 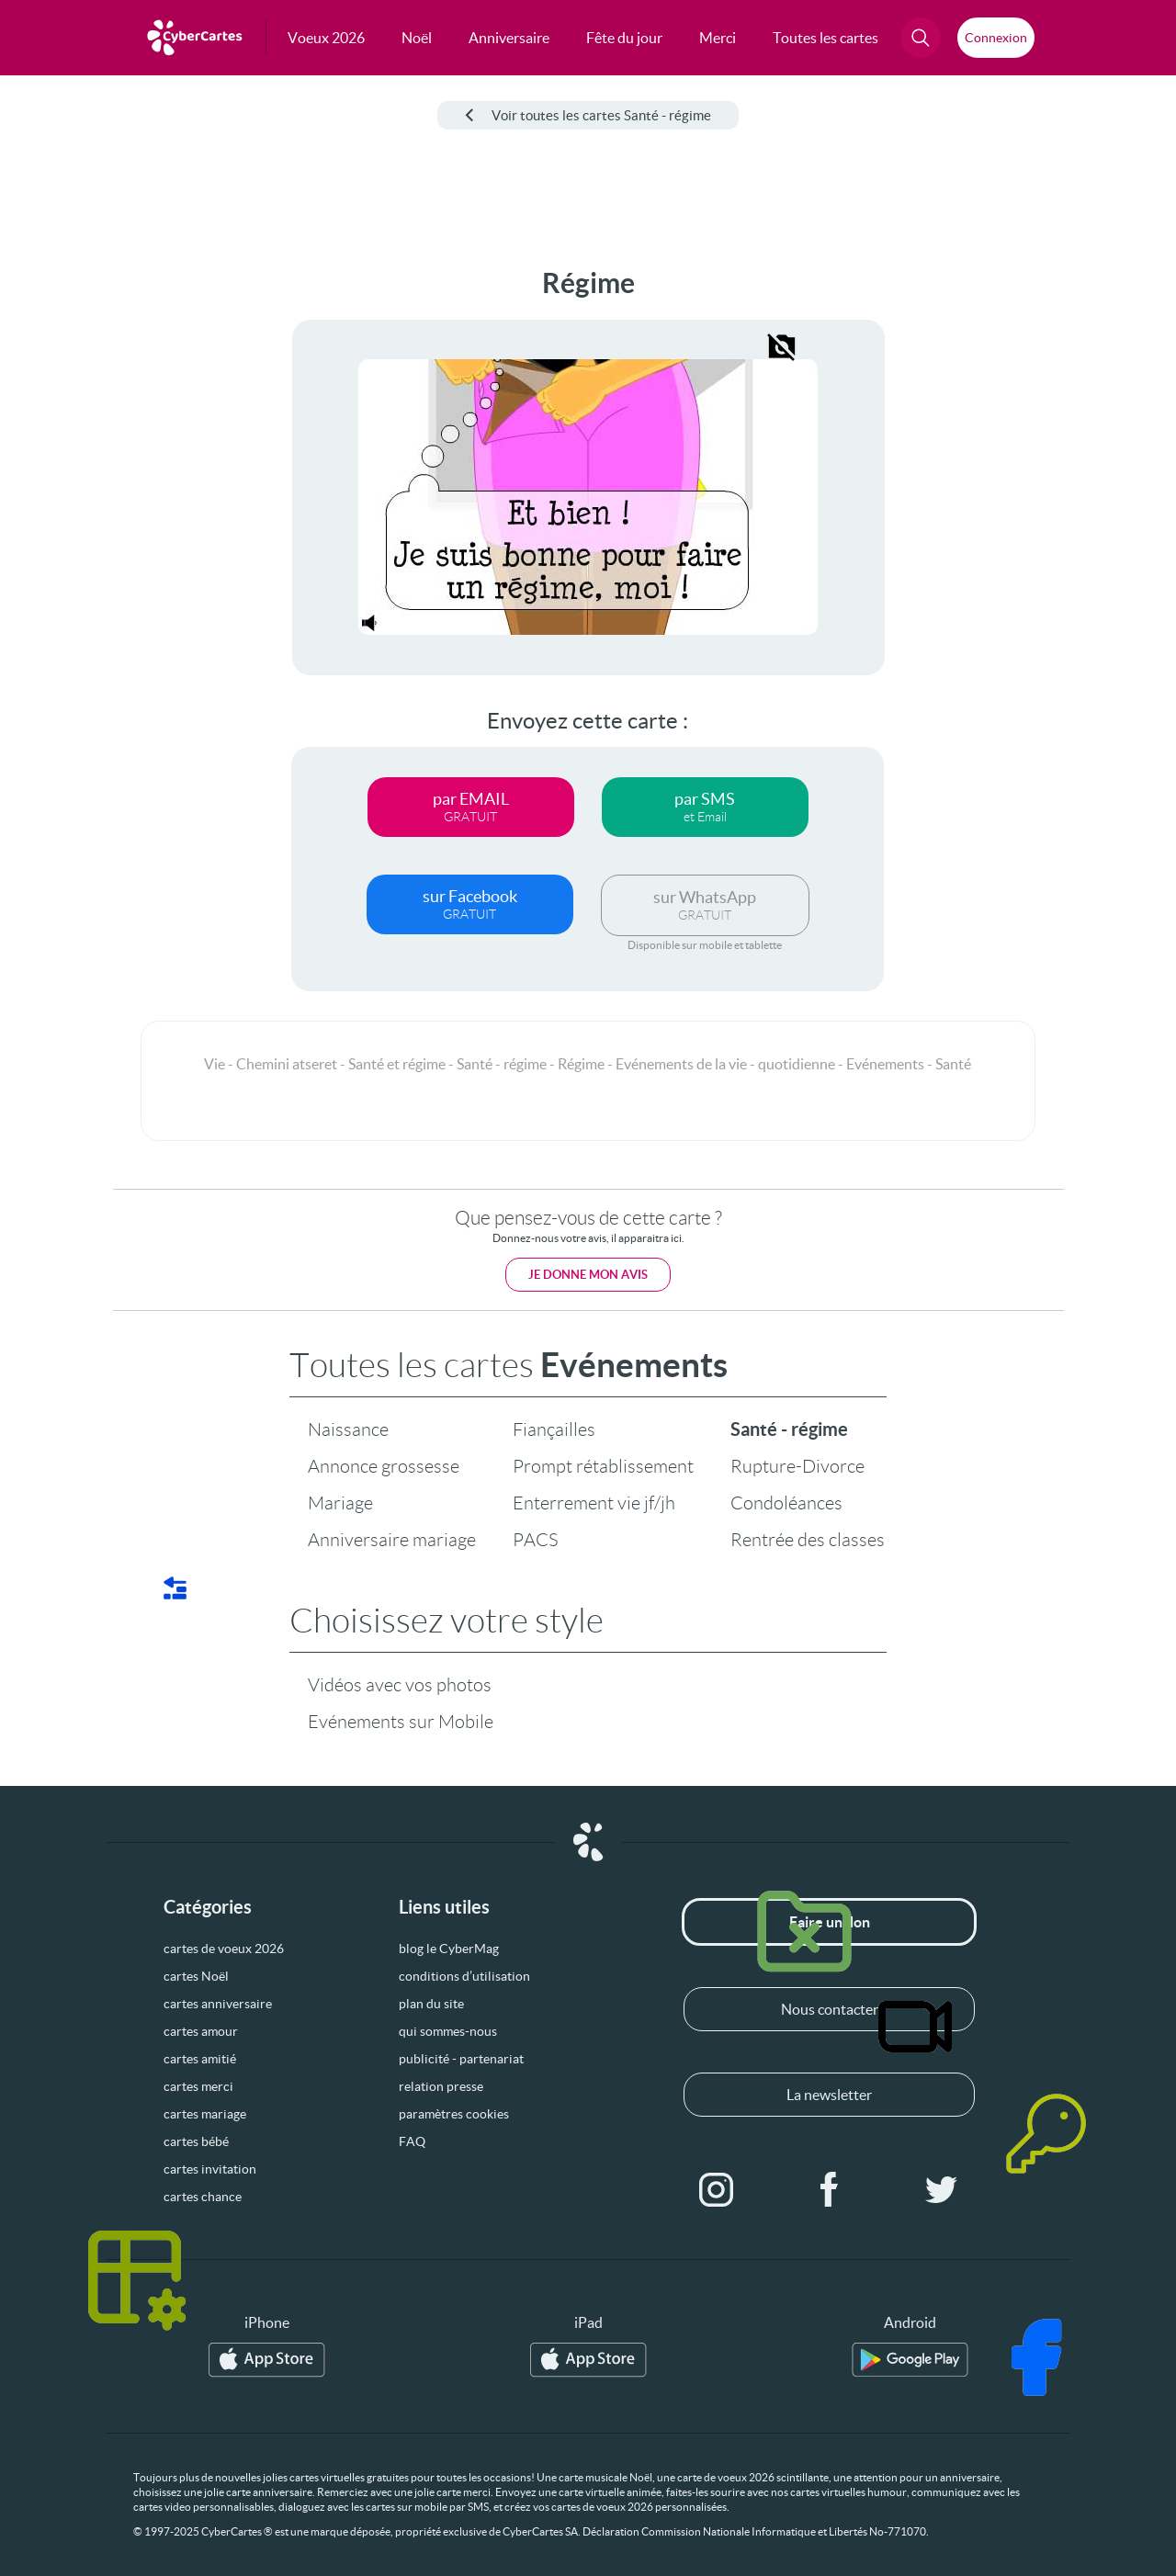 I want to click on connect with Facebook, so click(x=1035, y=2357).